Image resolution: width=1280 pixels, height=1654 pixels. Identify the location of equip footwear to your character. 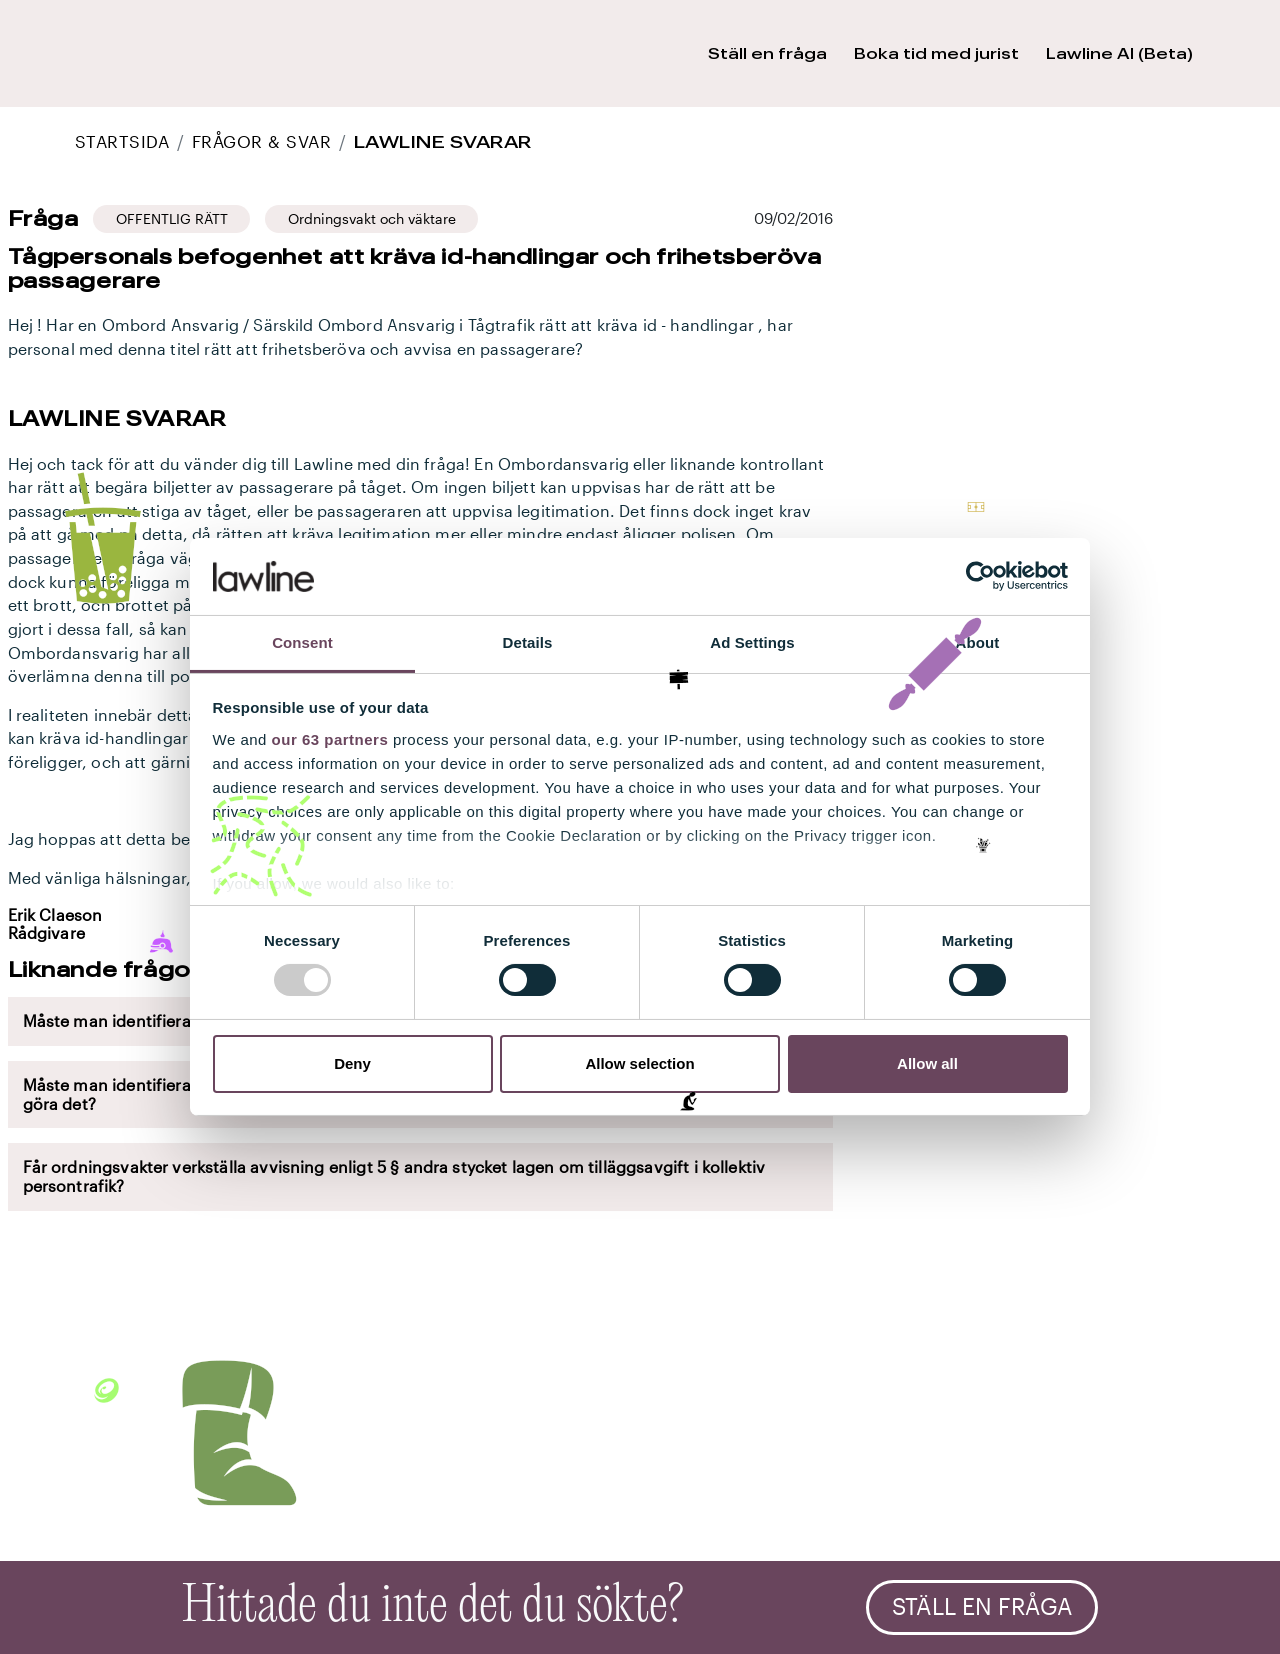
(230, 1433).